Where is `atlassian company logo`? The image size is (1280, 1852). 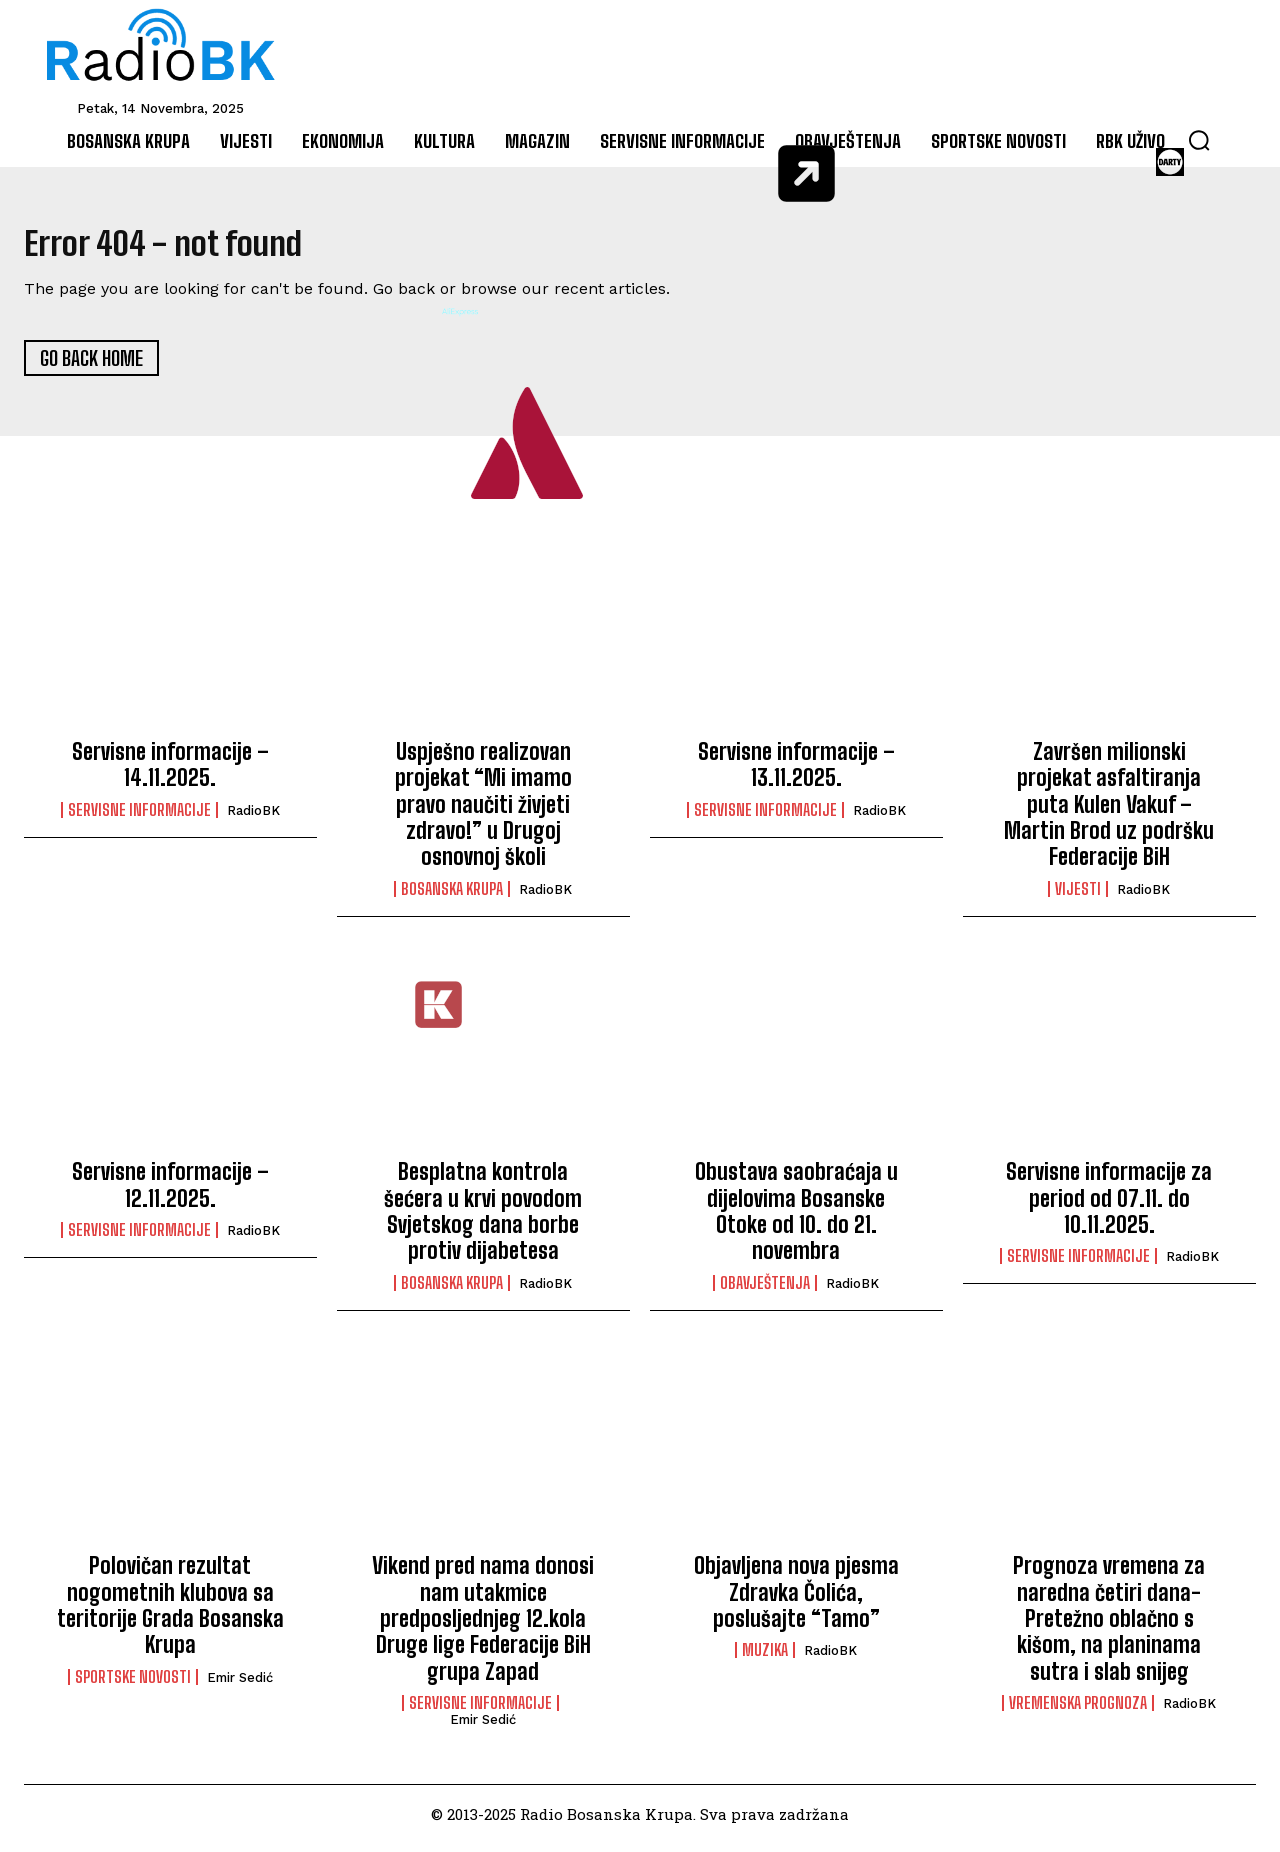
atlassian company logo is located at coordinates (527, 443).